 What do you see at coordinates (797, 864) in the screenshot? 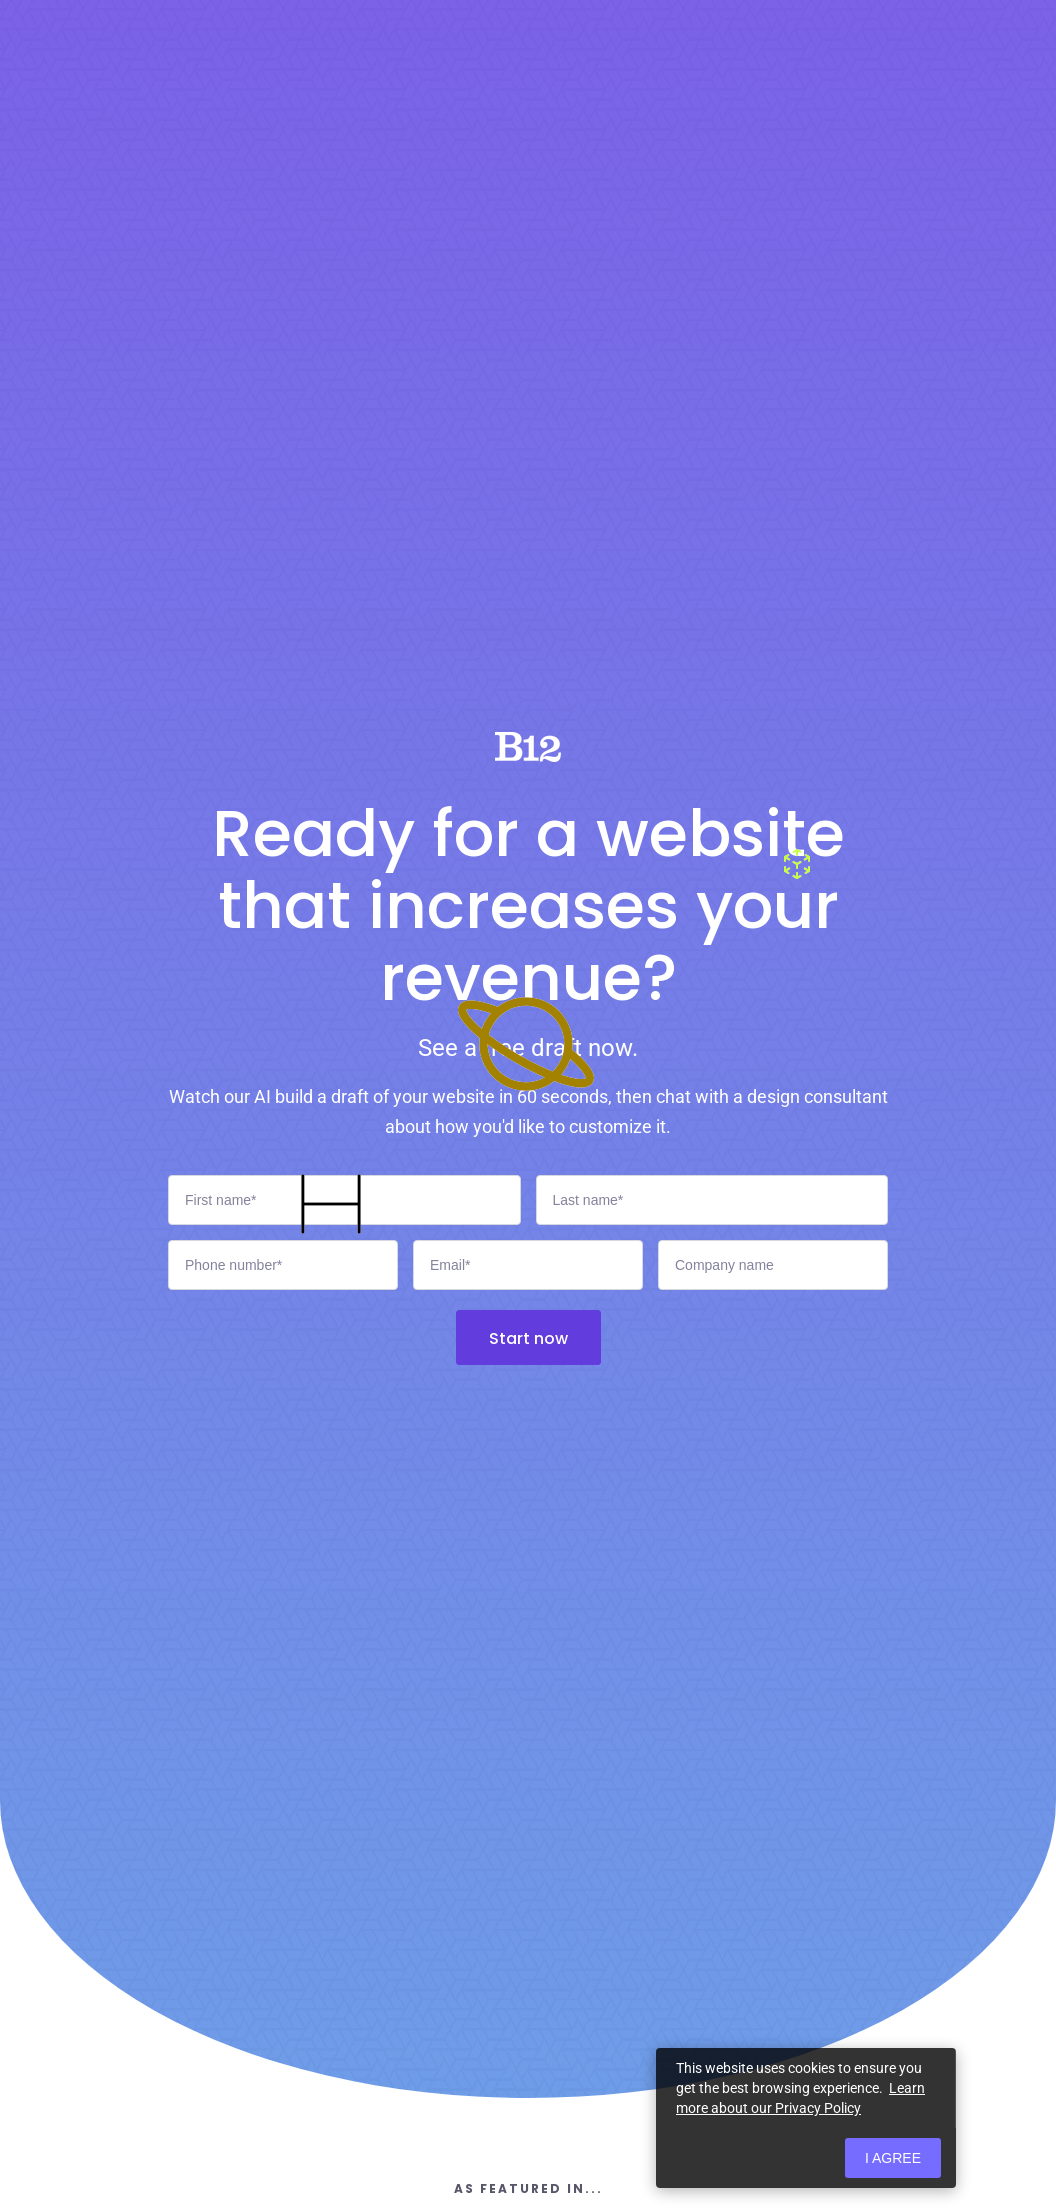
I see `access apple AR features or settings` at bounding box center [797, 864].